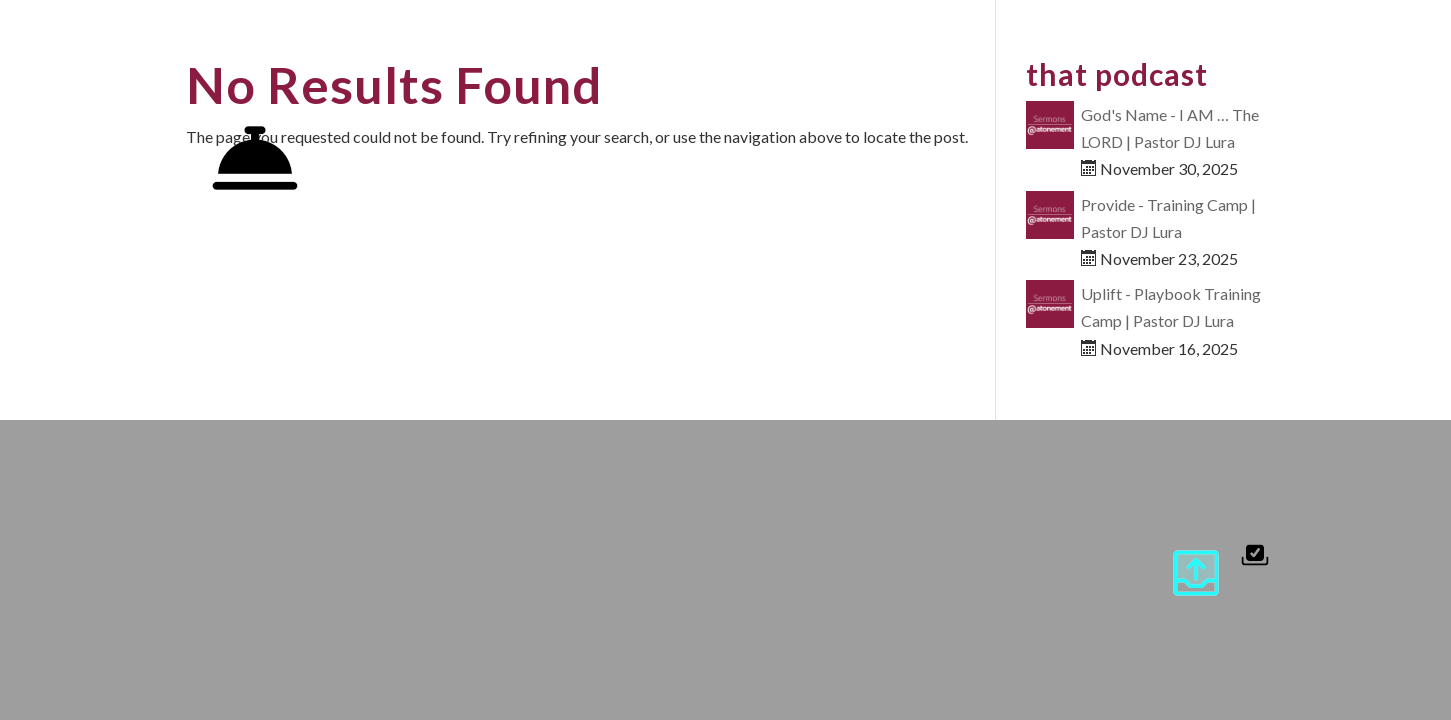  Describe the element at coordinates (1196, 573) in the screenshot. I see `upload a file from your device` at that location.